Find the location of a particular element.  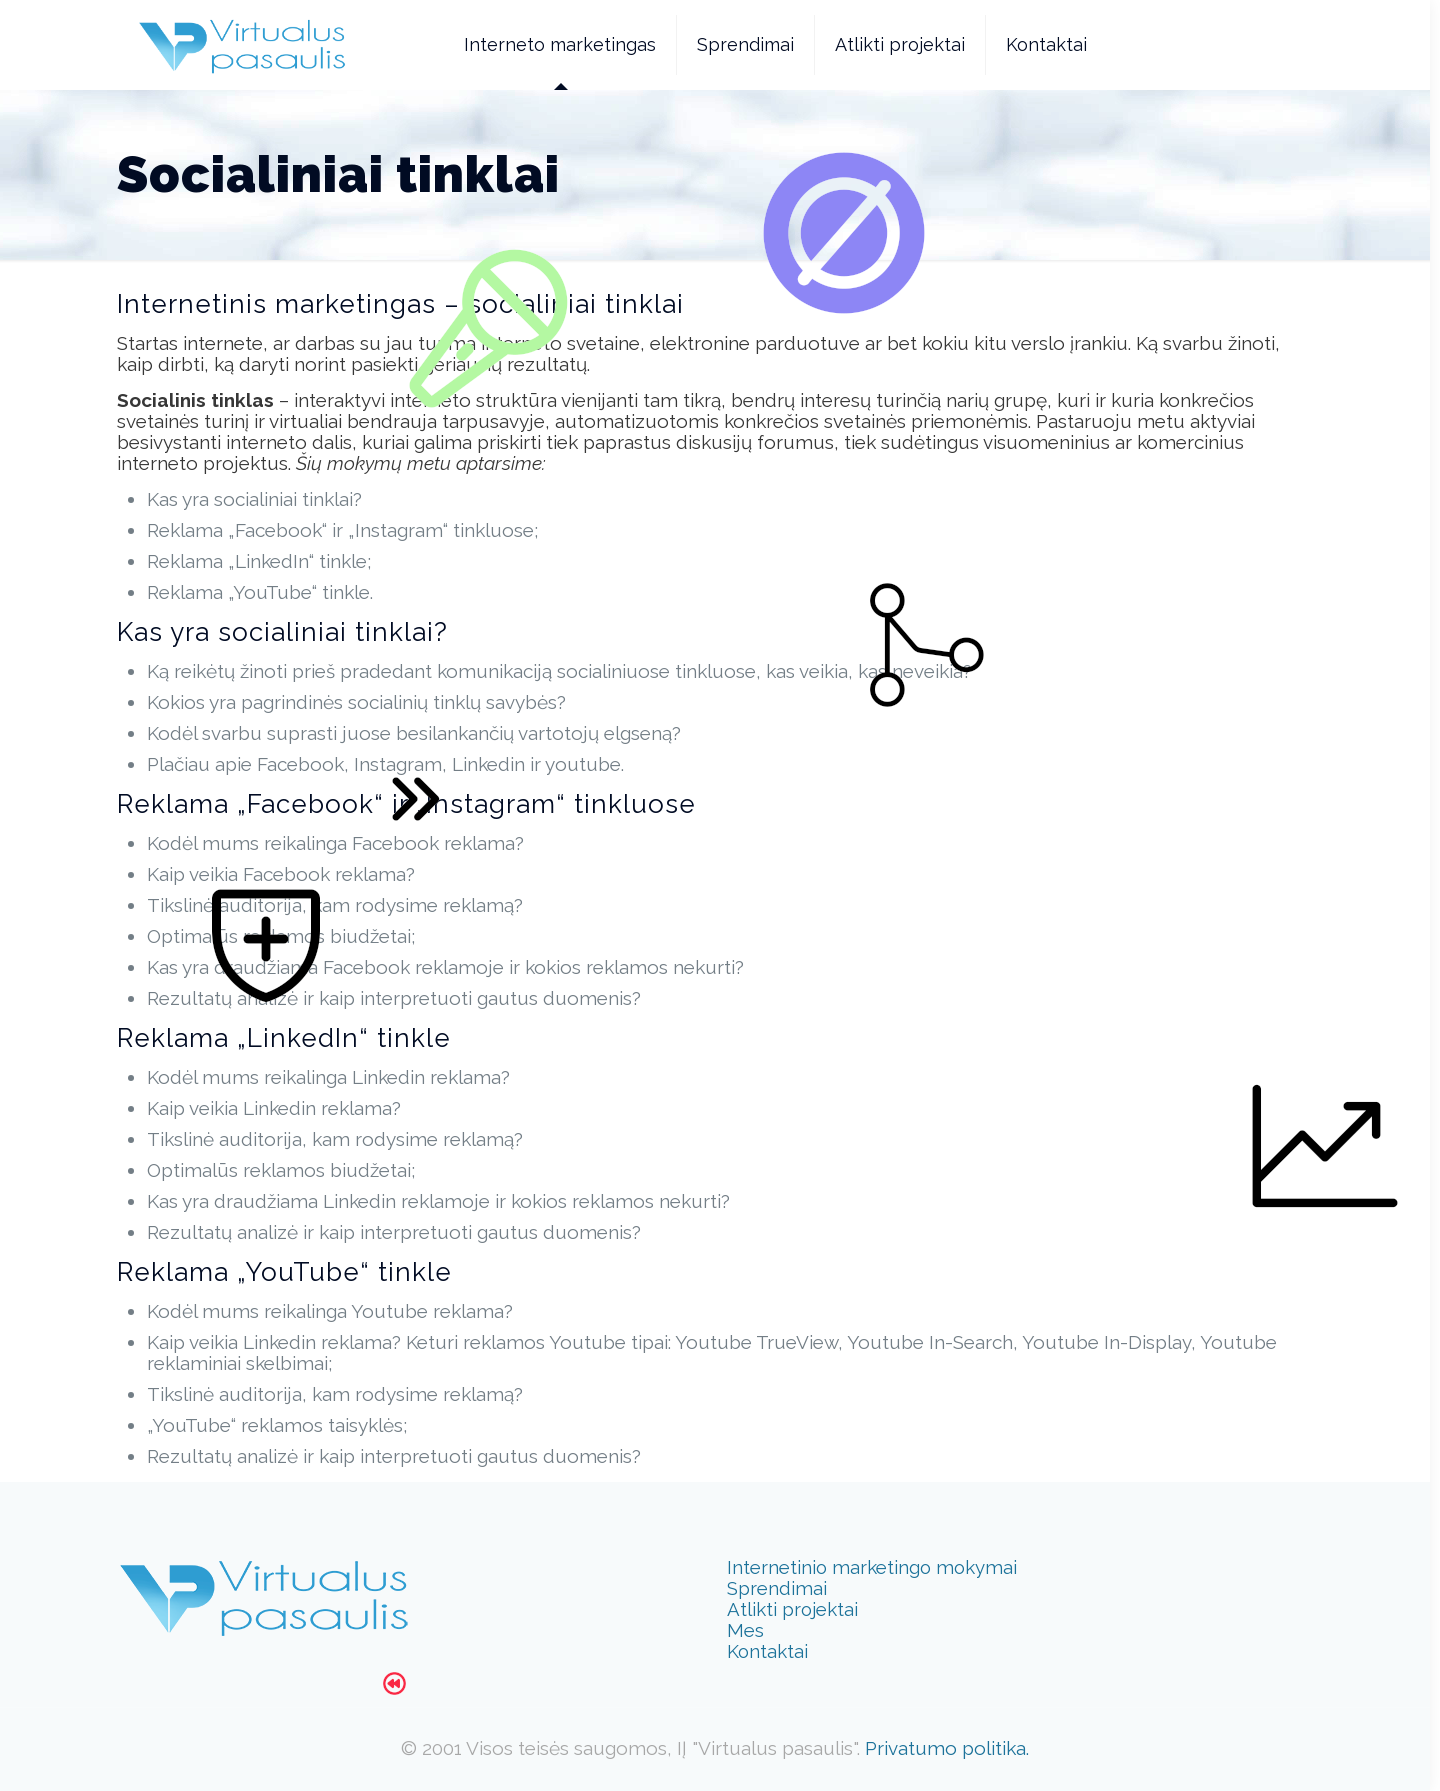

view analytics or performance trends is located at coordinates (1325, 1146).